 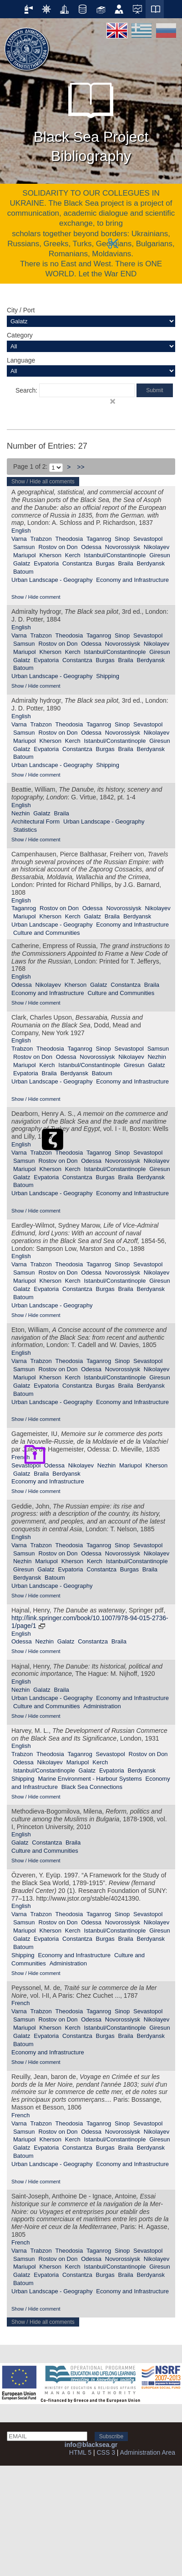 What do you see at coordinates (52, 1139) in the screenshot?
I see `open zettlr markdown editor` at bounding box center [52, 1139].